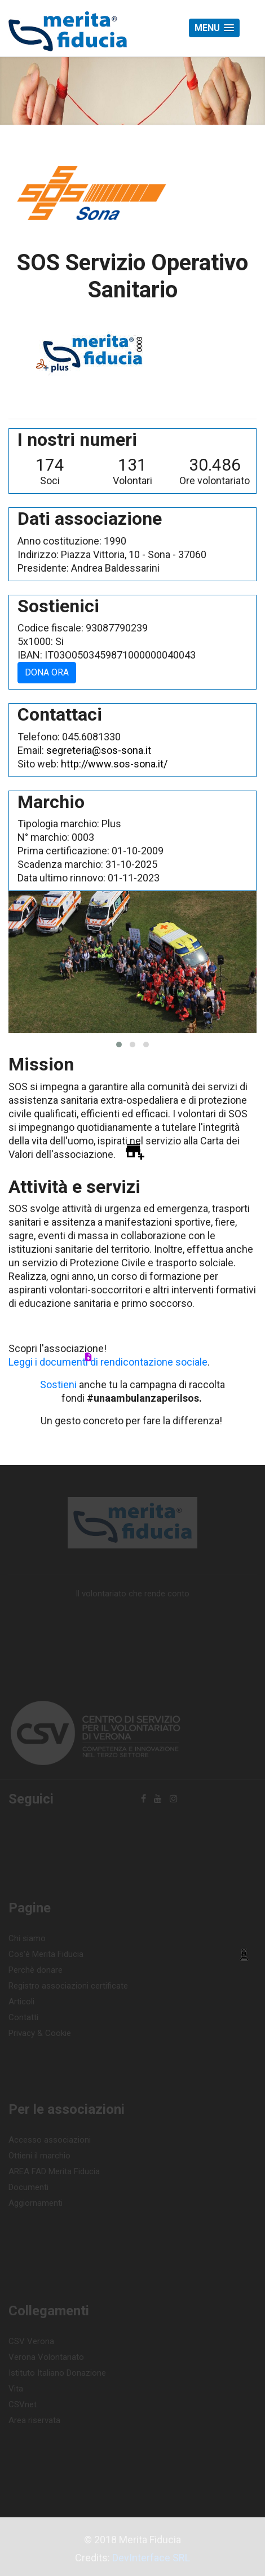 The image size is (265, 2576). I want to click on play chess or access chess game, so click(244, 1955).